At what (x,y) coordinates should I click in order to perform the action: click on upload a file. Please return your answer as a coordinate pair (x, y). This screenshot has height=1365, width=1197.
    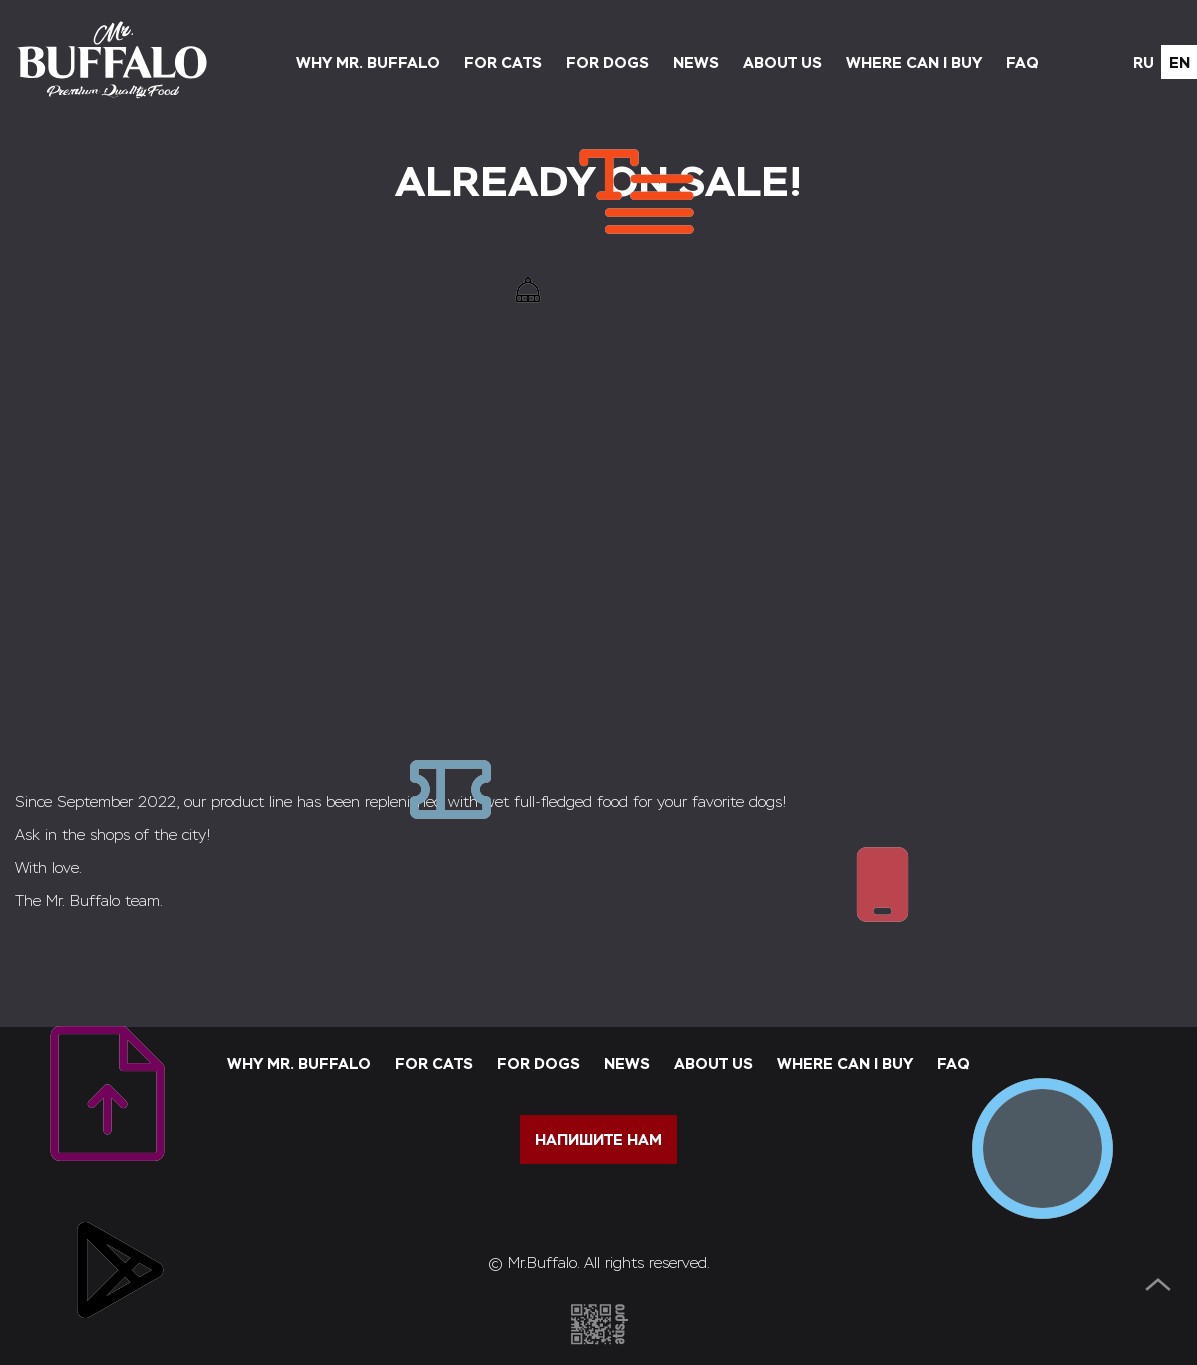
    Looking at the image, I should click on (107, 1093).